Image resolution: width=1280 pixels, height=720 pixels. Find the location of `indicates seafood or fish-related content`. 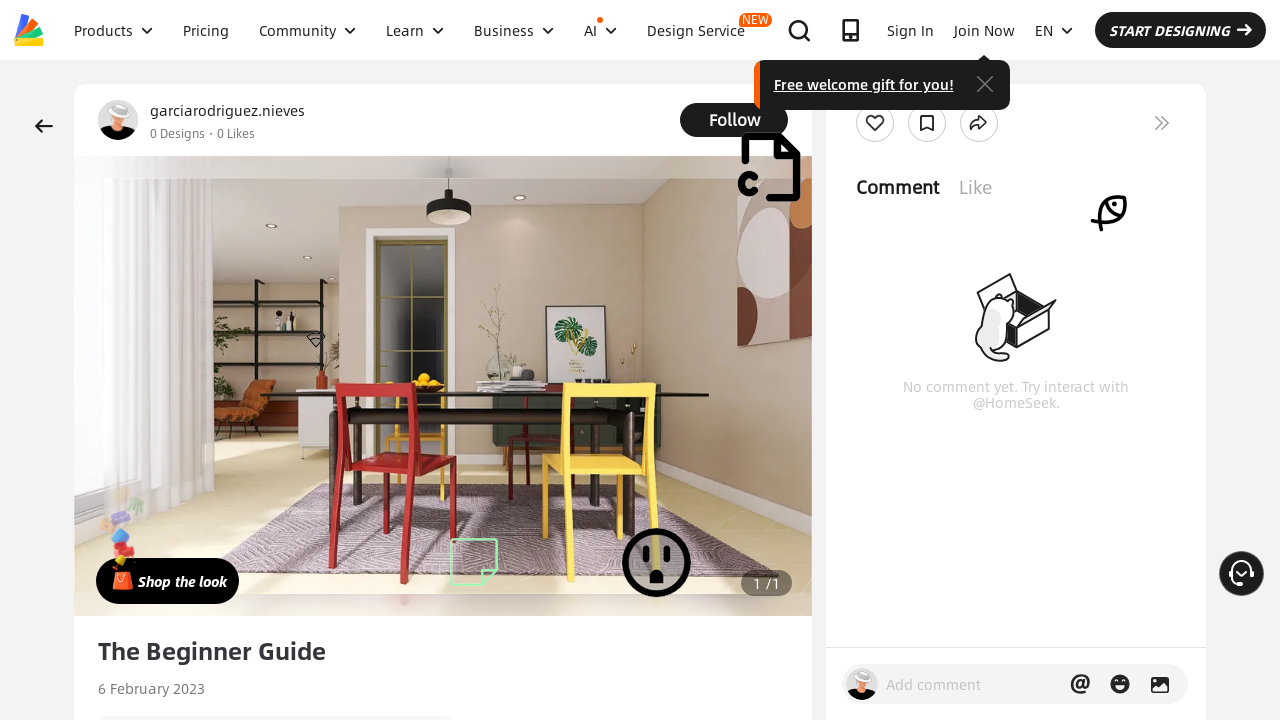

indicates seafood or fish-related content is located at coordinates (1110, 212).